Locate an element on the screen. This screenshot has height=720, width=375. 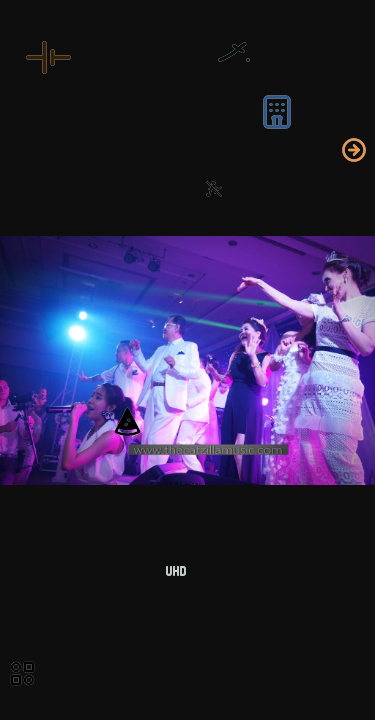
find nearby hotels or accommodations is located at coordinates (277, 112).